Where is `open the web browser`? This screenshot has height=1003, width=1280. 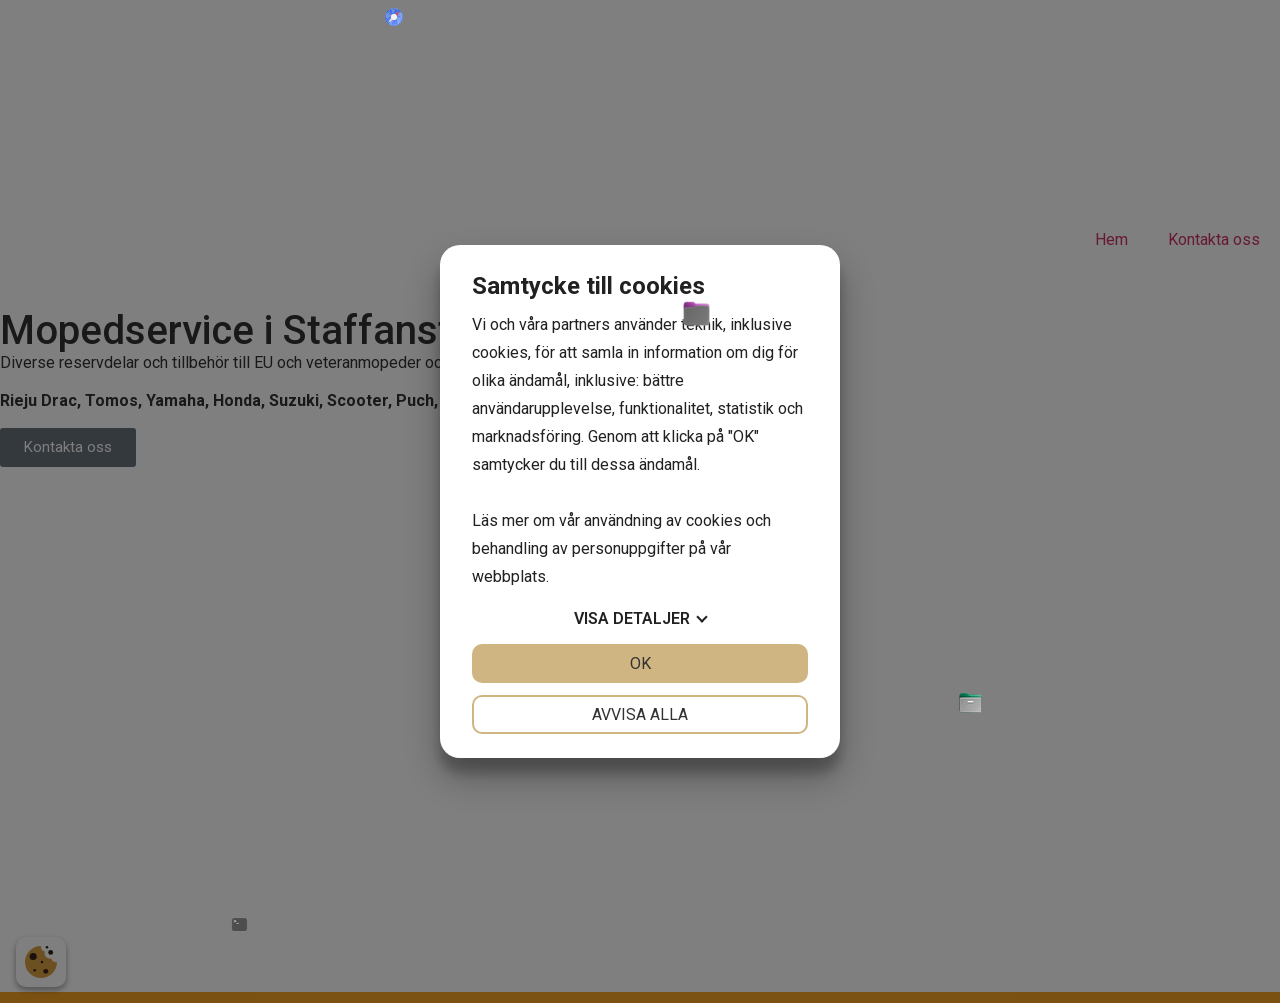 open the web browser is located at coordinates (394, 17).